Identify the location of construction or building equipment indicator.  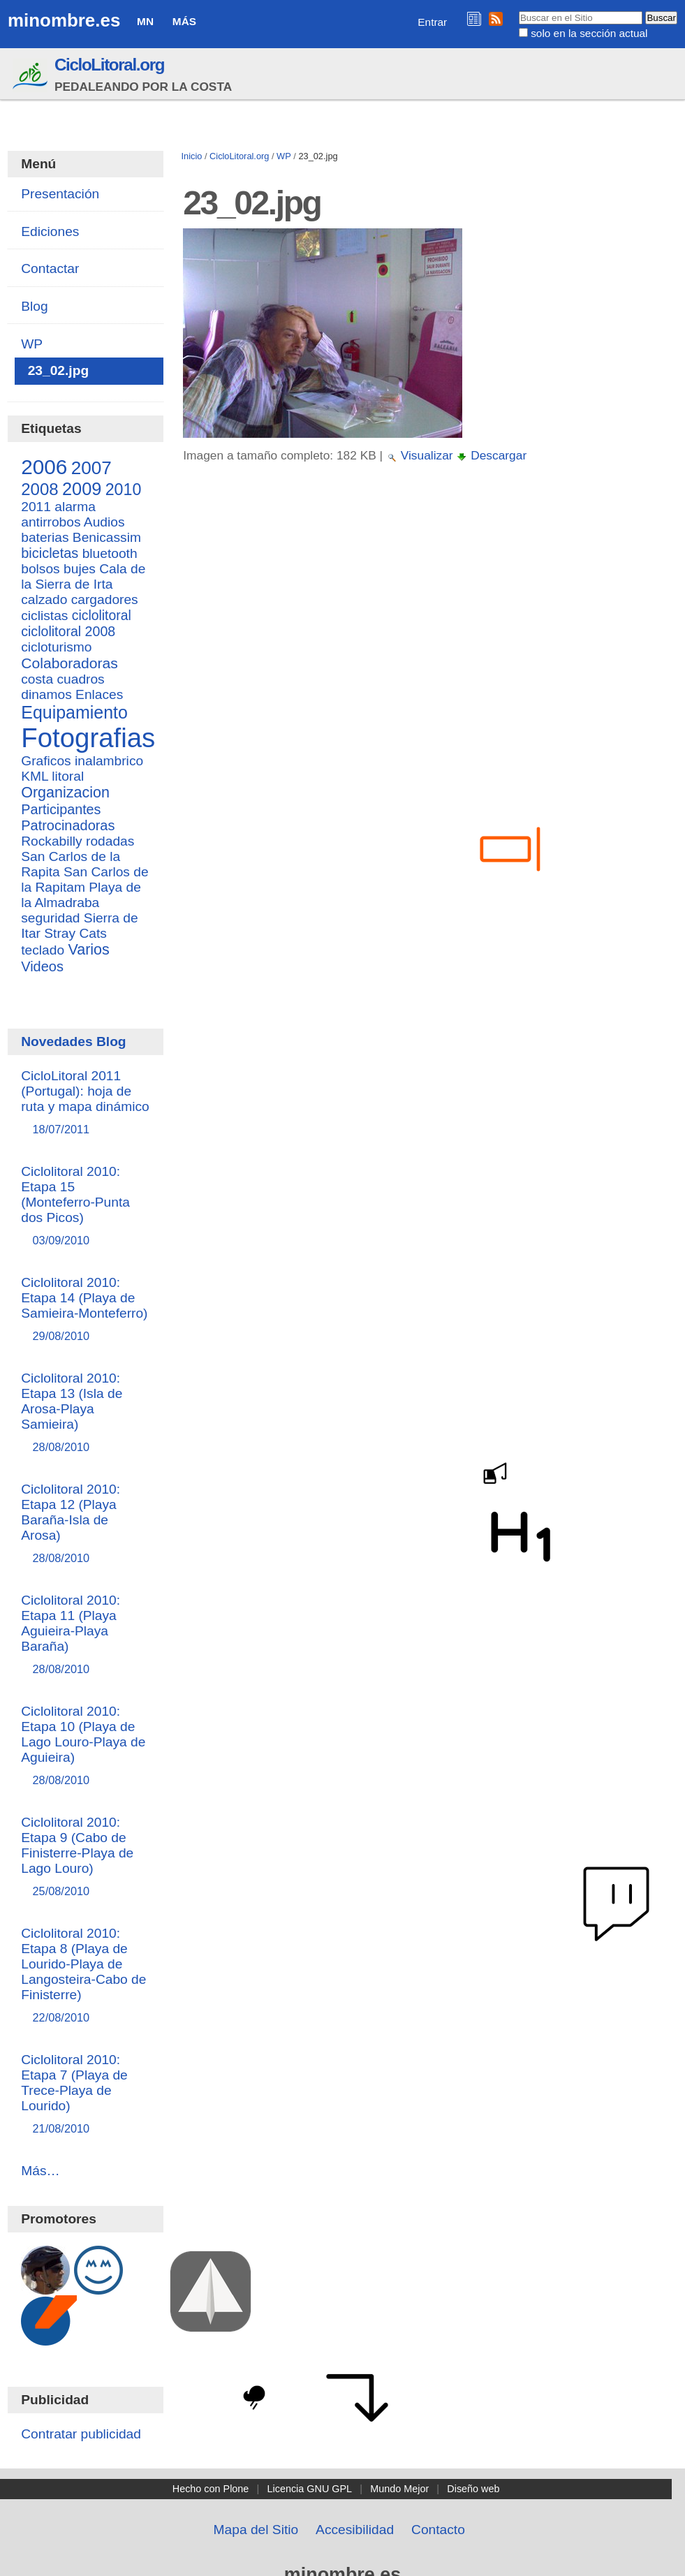
(495, 1474).